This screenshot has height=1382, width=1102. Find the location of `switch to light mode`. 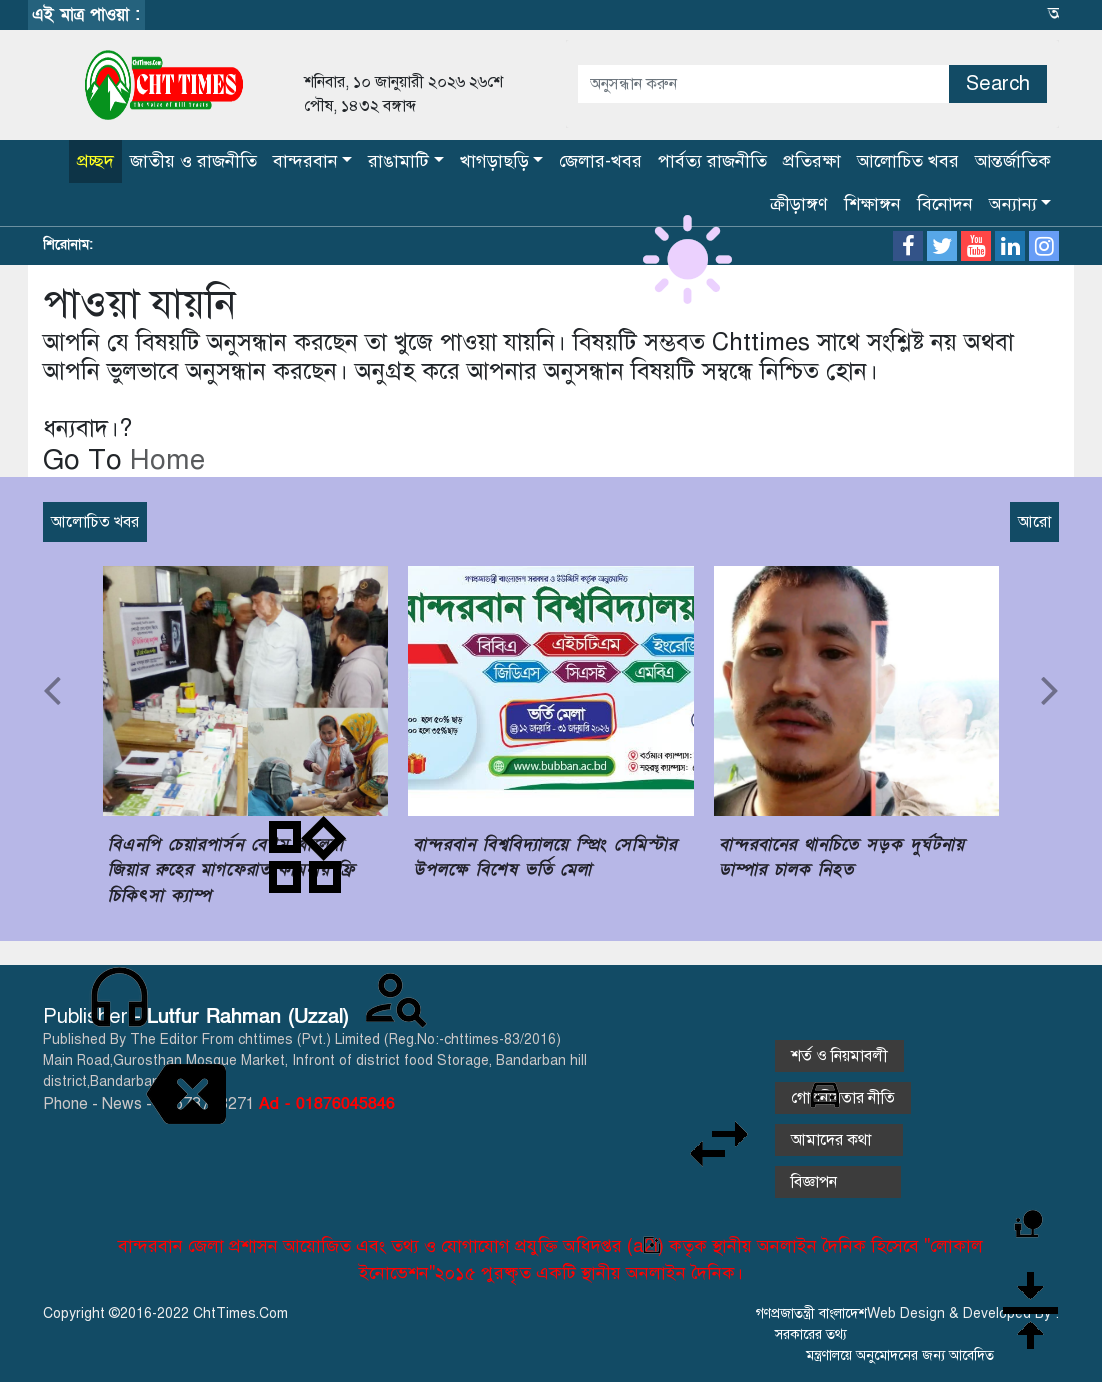

switch to light mode is located at coordinates (687, 259).